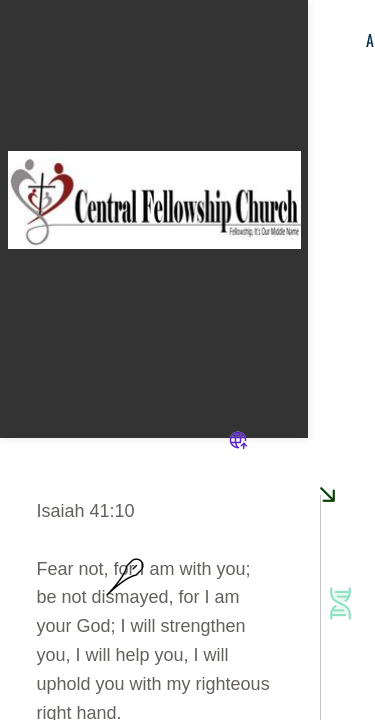  What do you see at coordinates (340, 603) in the screenshot?
I see `access genetics or DNA-related features` at bounding box center [340, 603].